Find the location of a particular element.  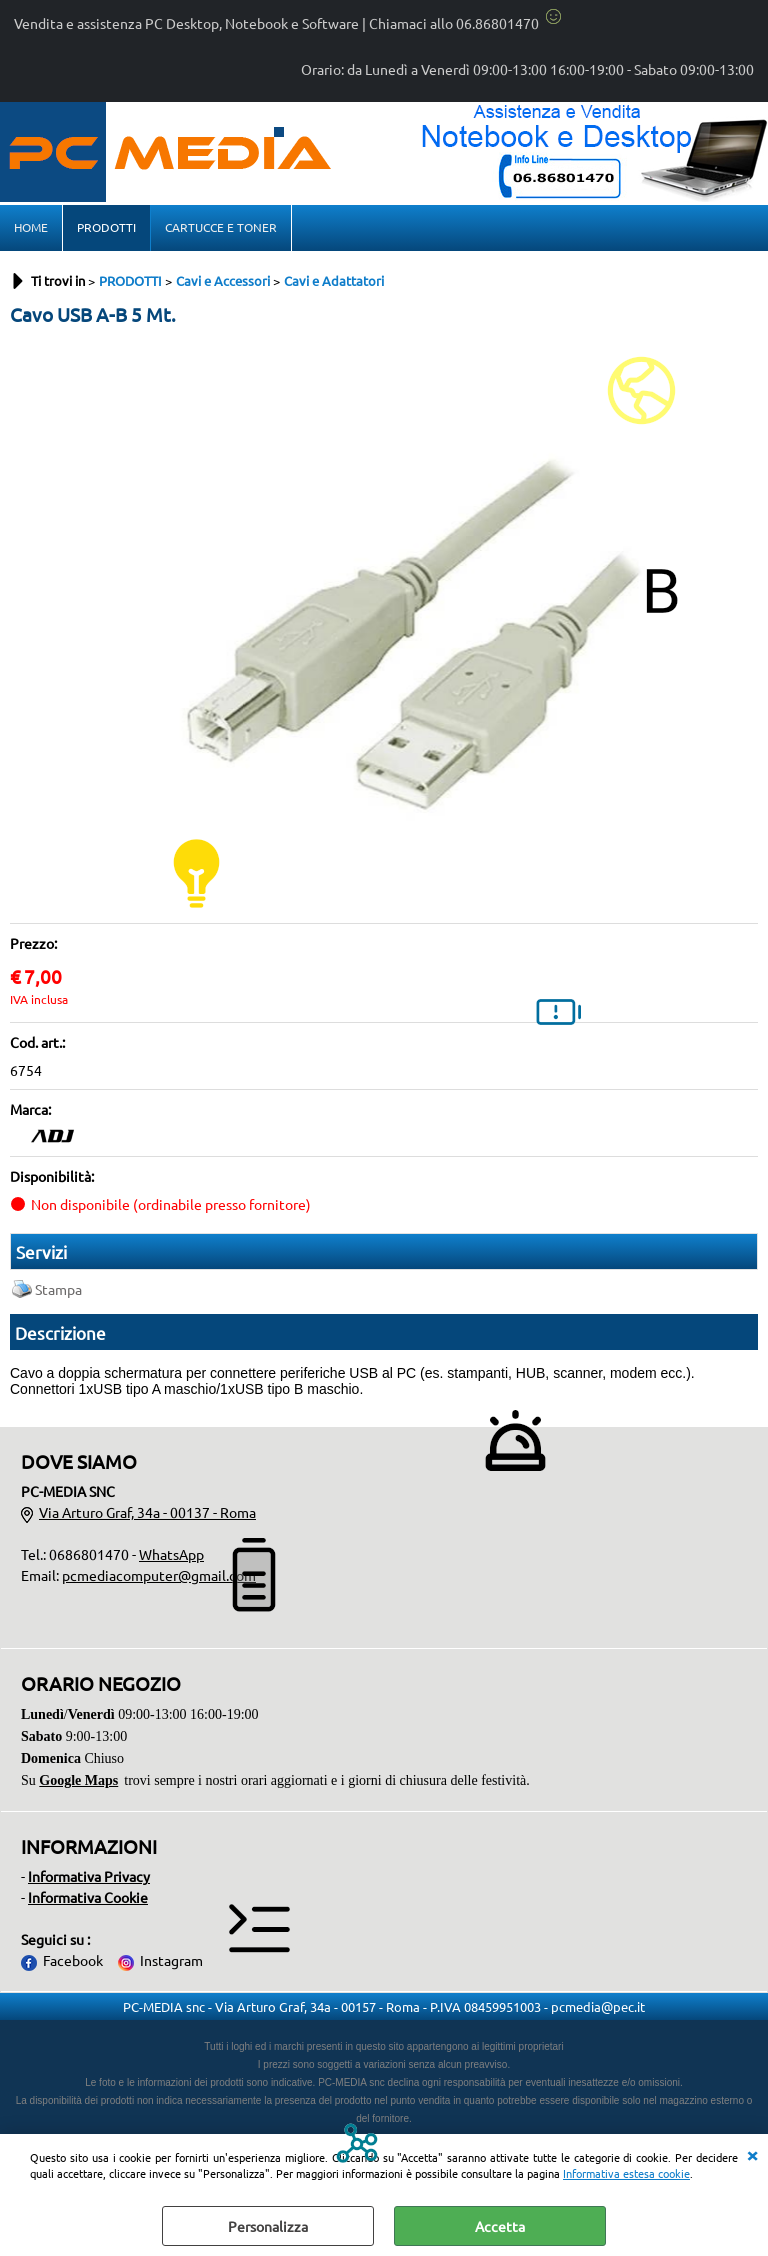

view tips or suggestions is located at coordinates (196, 873).